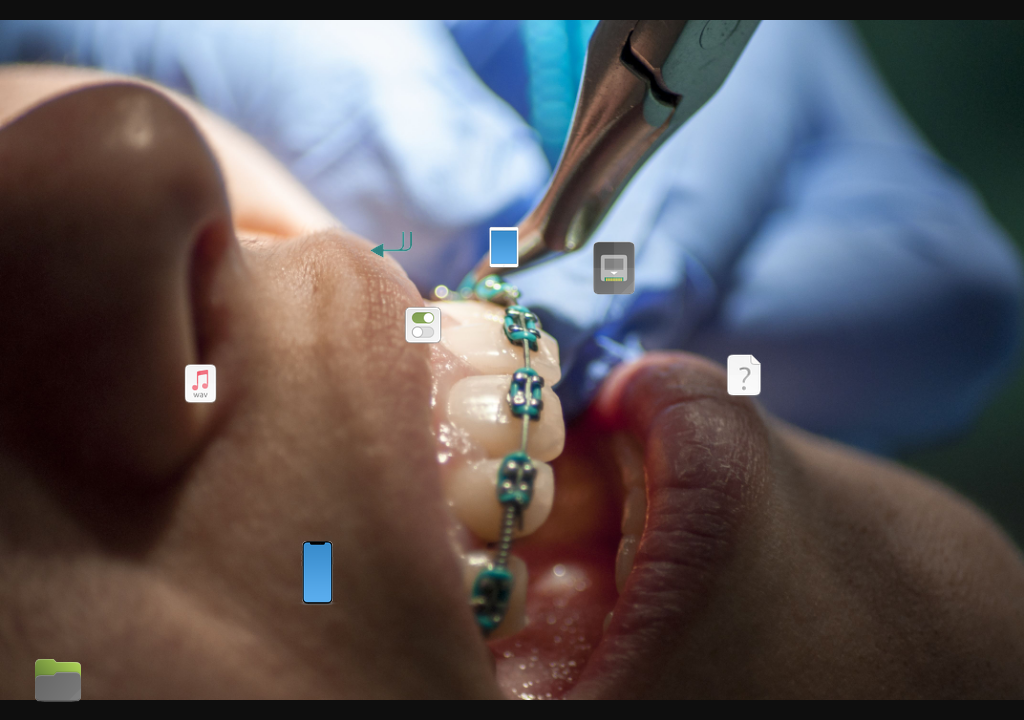 Image resolution: width=1024 pixels, height=720 pixels. Describe the element at coordinates (200, 383) in the screenshot. I see `a wav audio file` at that location.